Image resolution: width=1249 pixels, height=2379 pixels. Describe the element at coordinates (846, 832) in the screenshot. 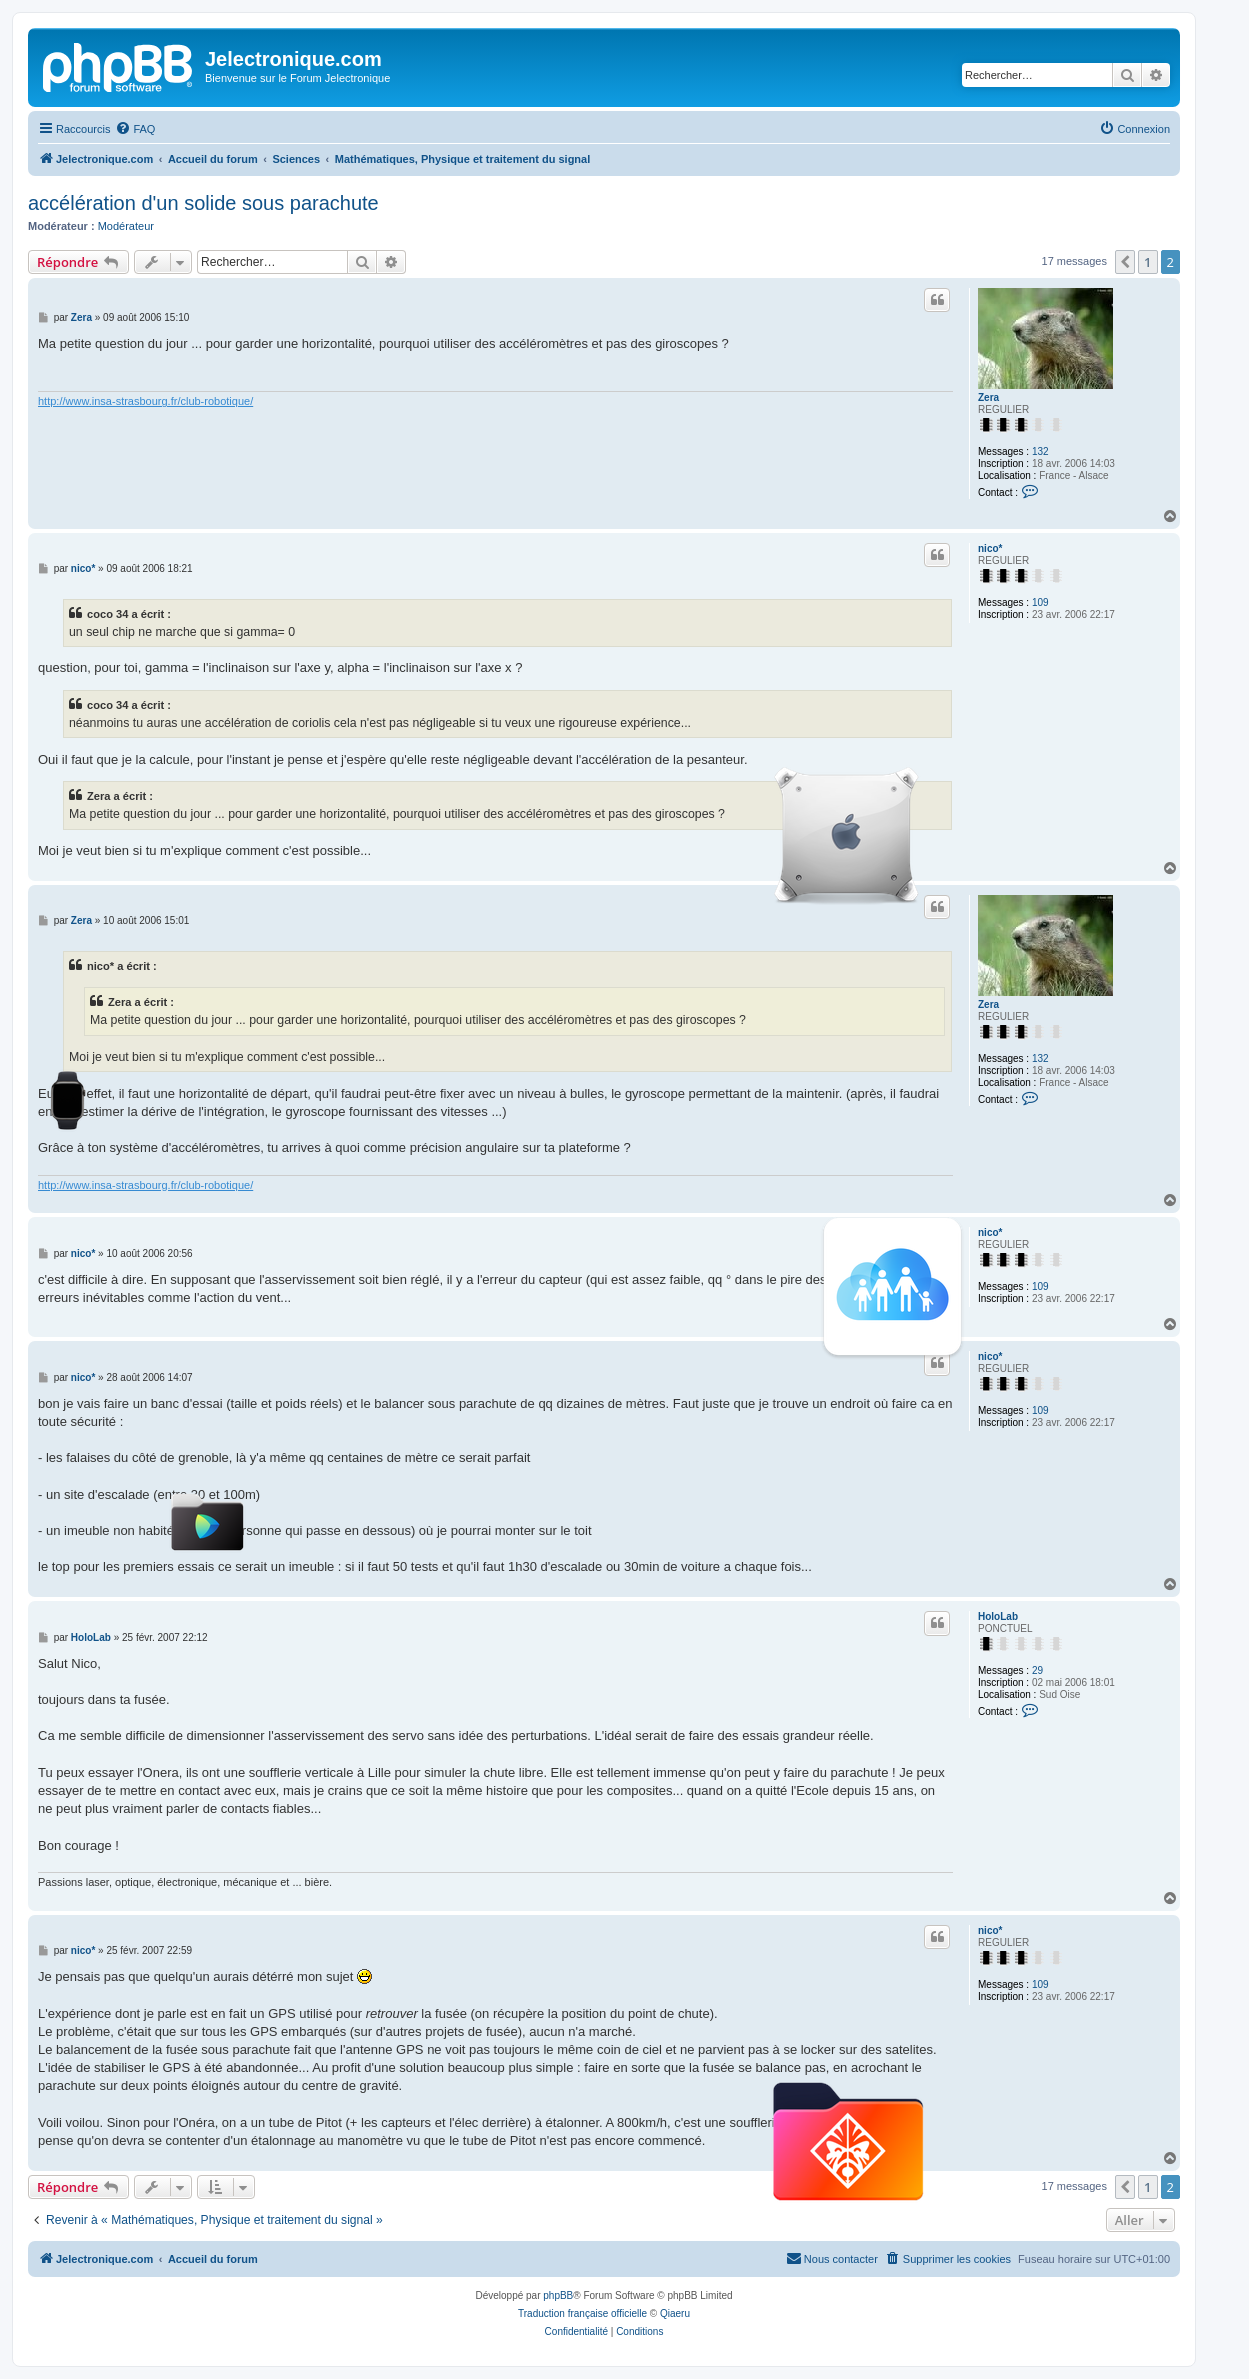

I see `represents a connected power mac g4 computer on the network` at that location.